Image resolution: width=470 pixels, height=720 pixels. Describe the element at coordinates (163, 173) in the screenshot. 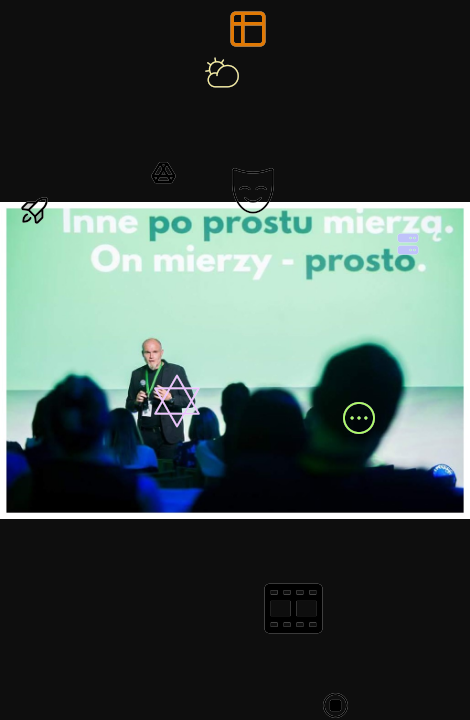

I see `open Google Drive` at that location.